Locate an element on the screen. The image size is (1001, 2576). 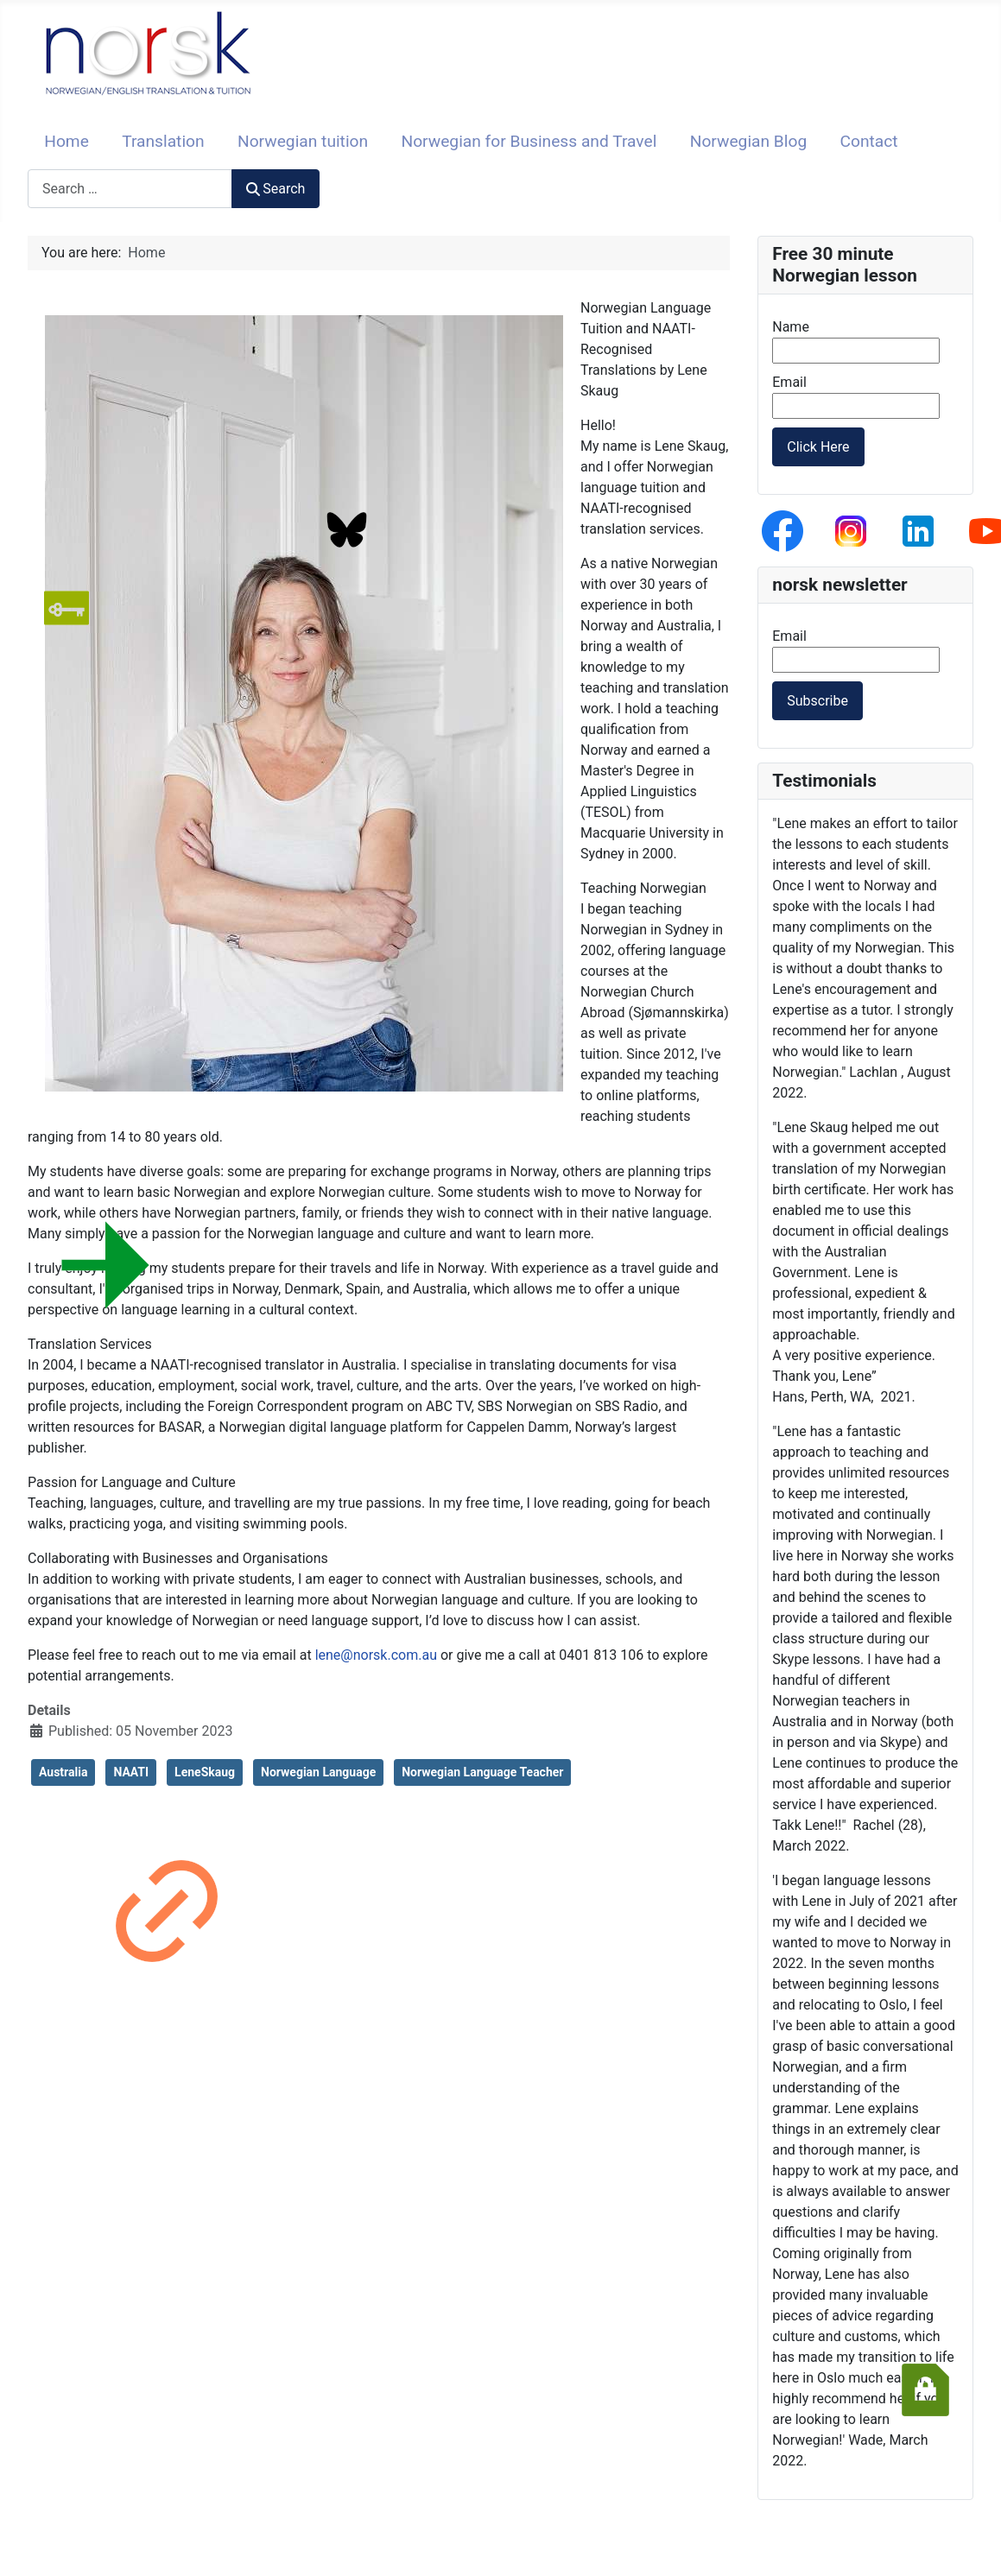
coppel company logo is located at coordinates (67, 608).